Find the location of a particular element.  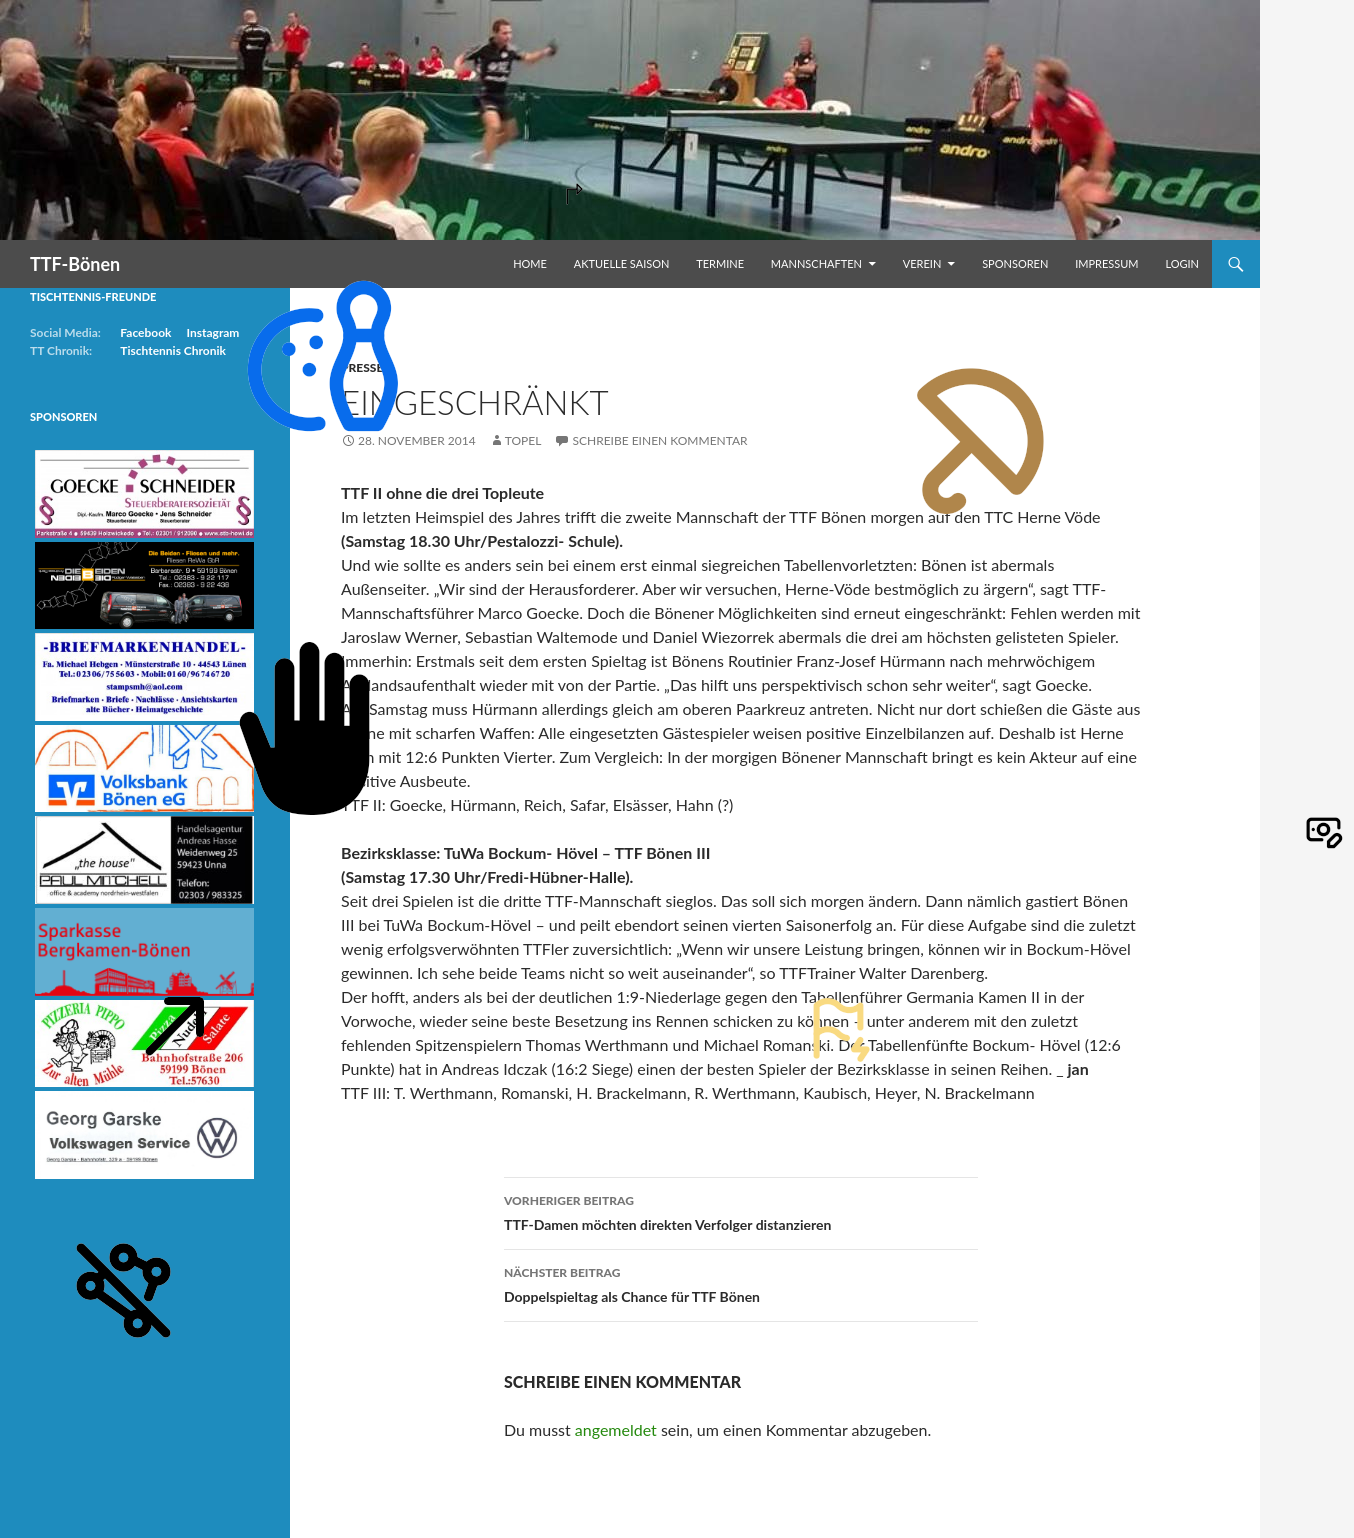

view weather protection or rain forecast is located at coordinates (979, 433).